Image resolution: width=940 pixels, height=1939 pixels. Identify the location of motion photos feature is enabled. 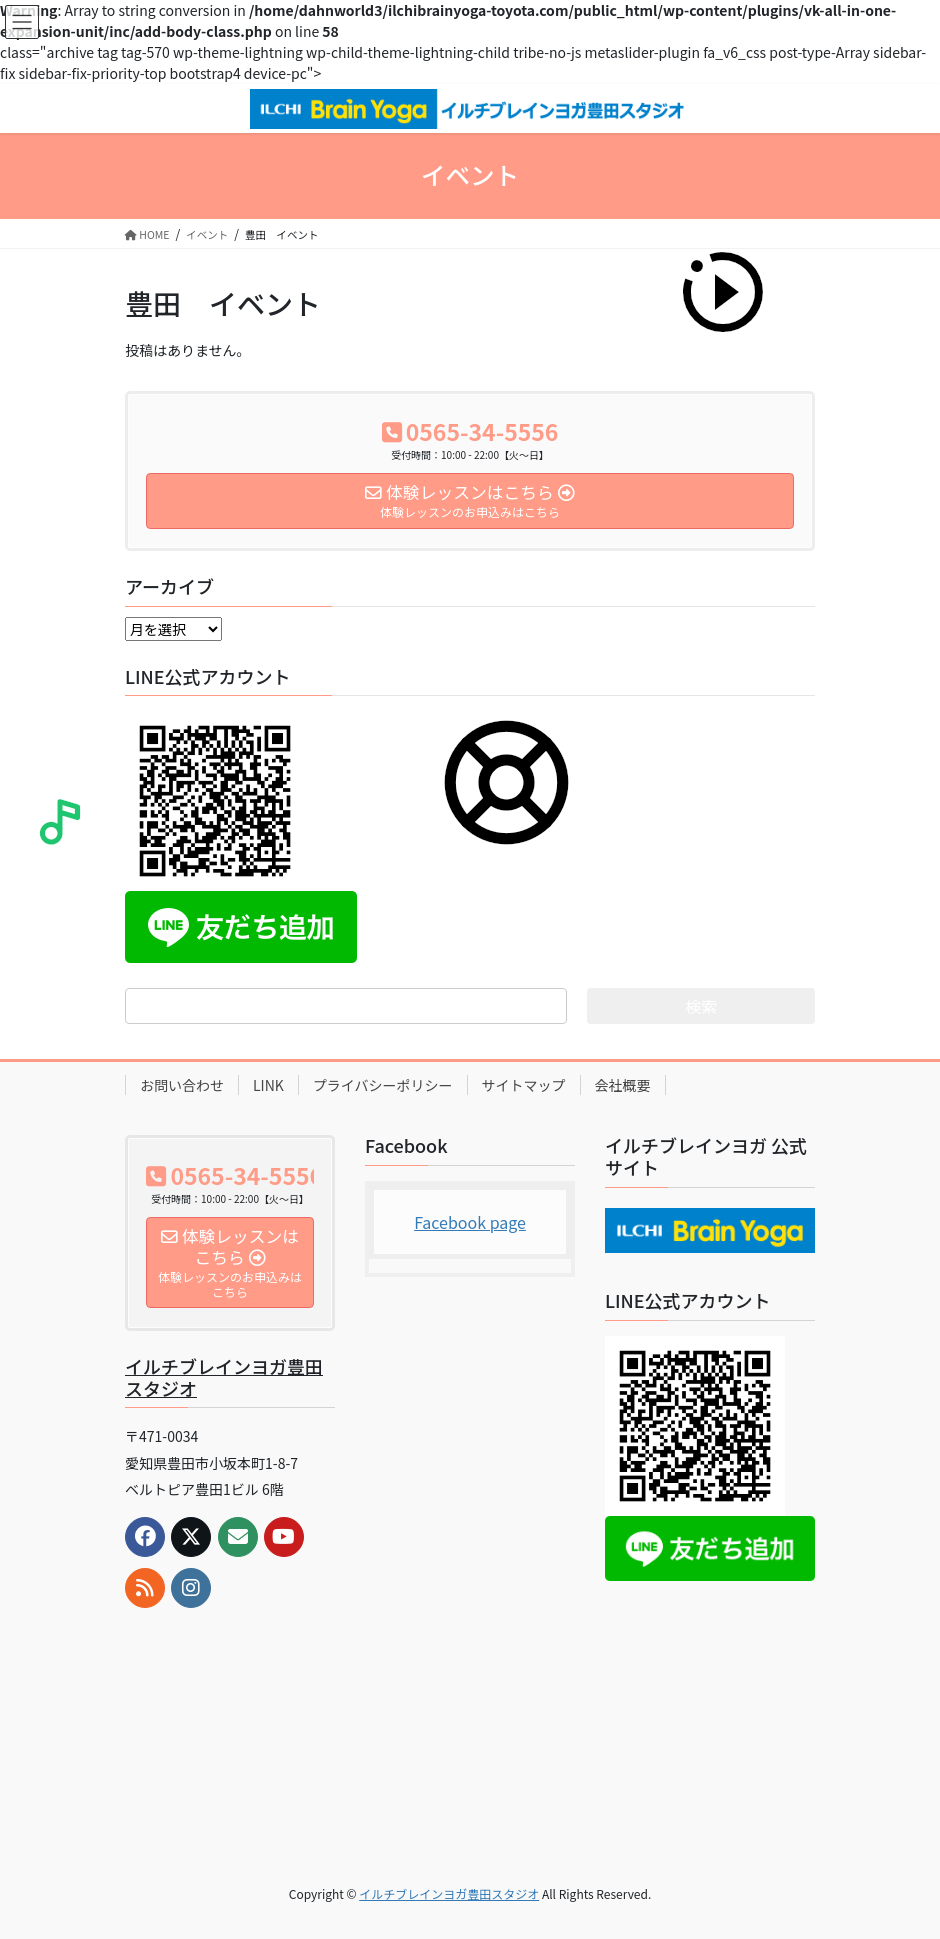
(723, 292).